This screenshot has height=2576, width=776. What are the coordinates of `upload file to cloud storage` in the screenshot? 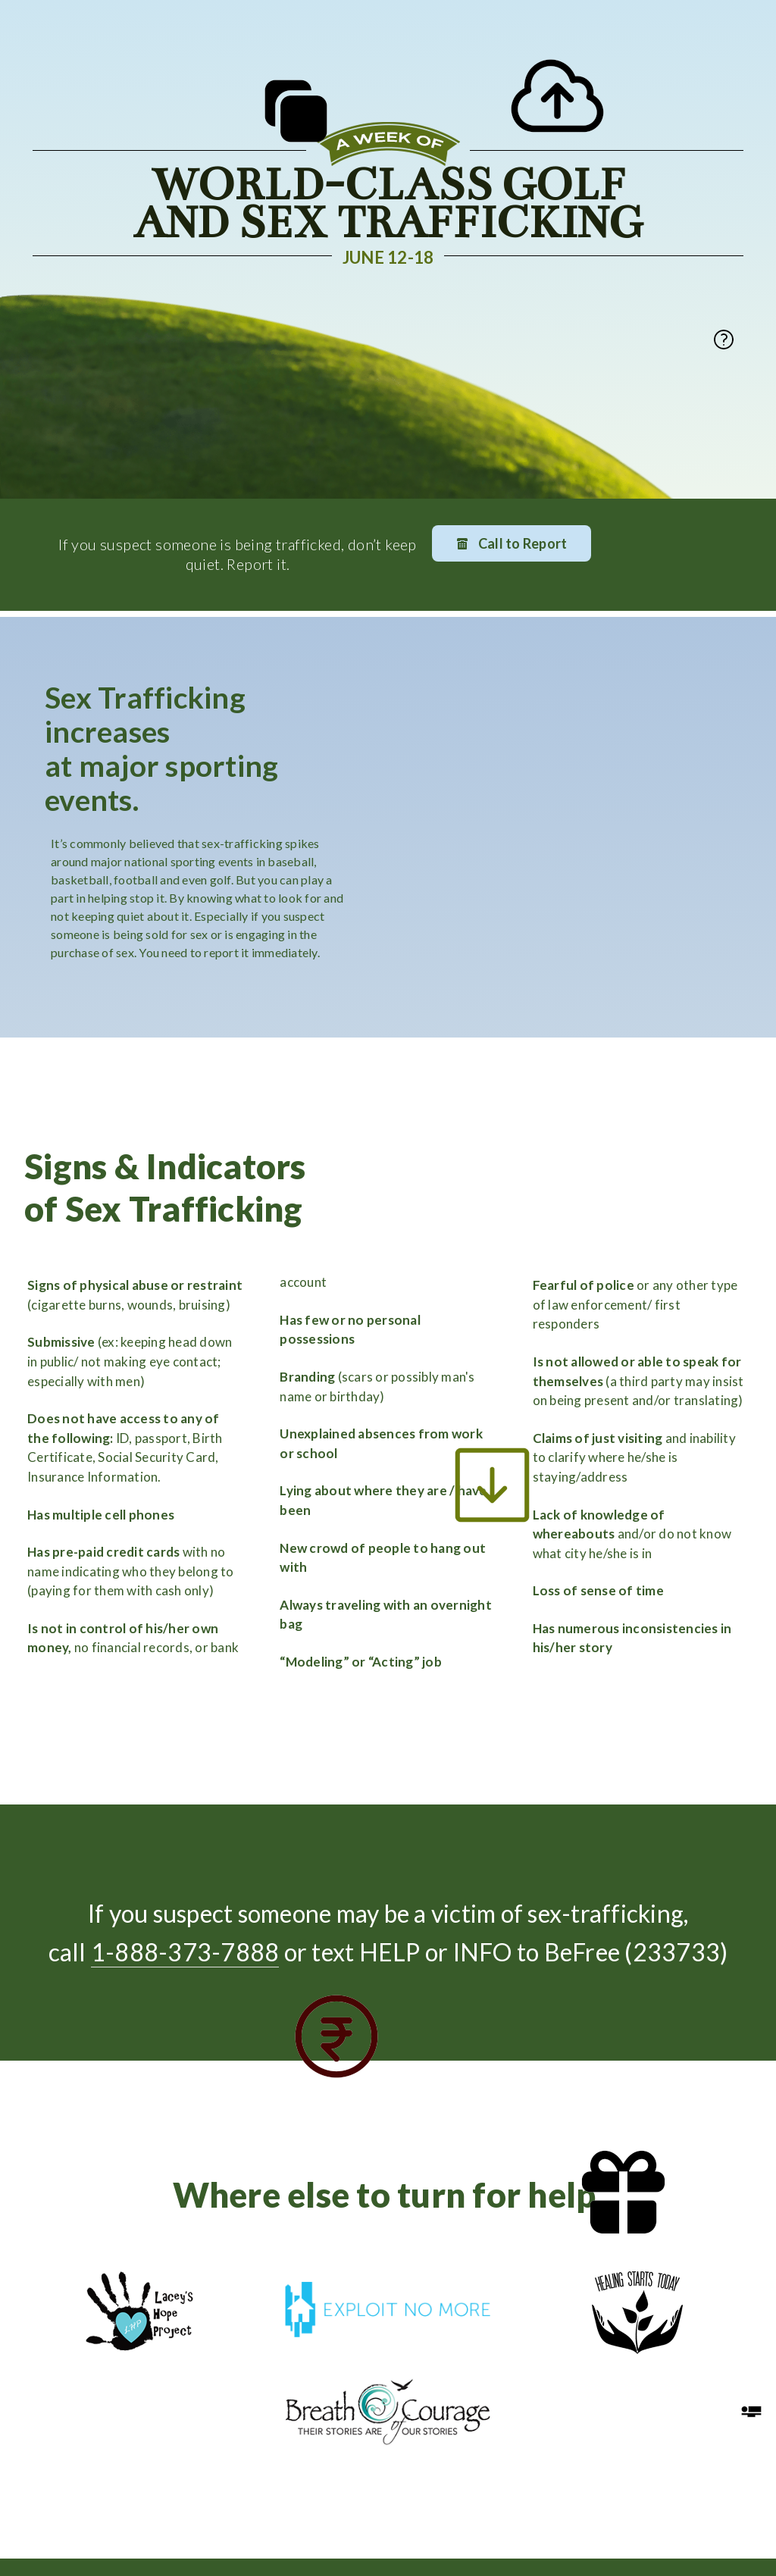 It's located at (557, 95).